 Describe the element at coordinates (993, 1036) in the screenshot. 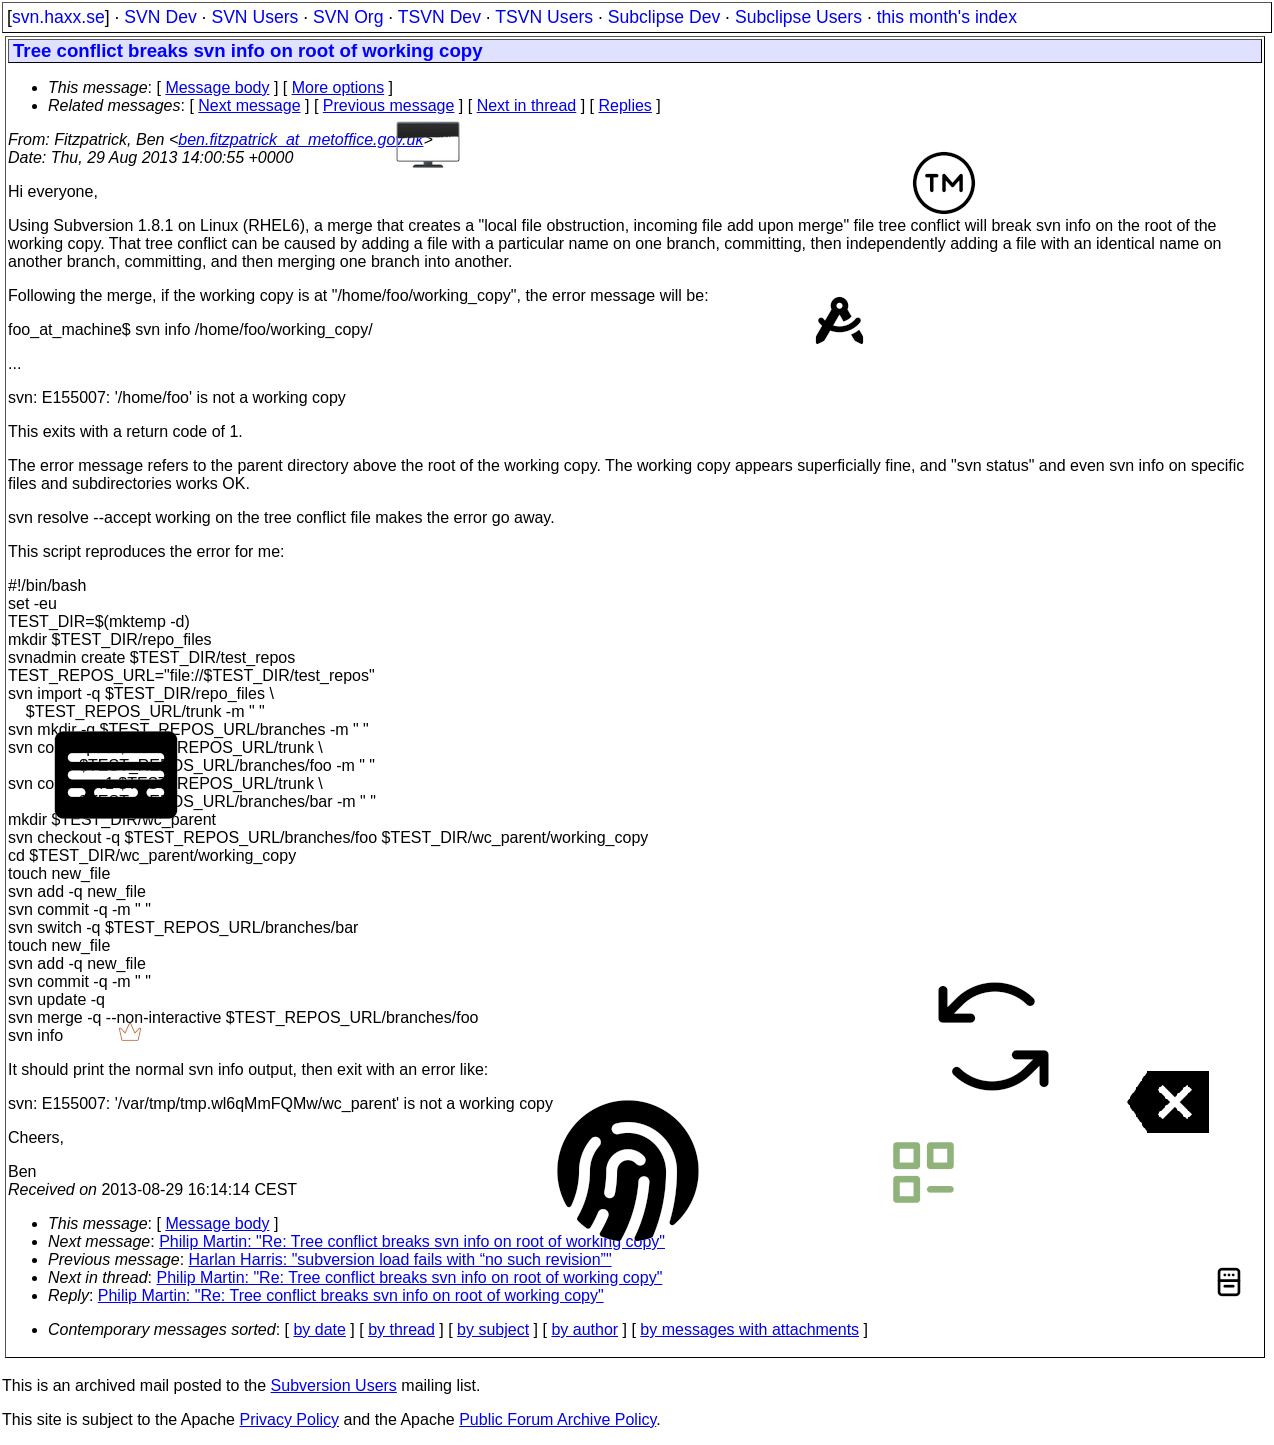

I see `refresh or reload content` at that location.